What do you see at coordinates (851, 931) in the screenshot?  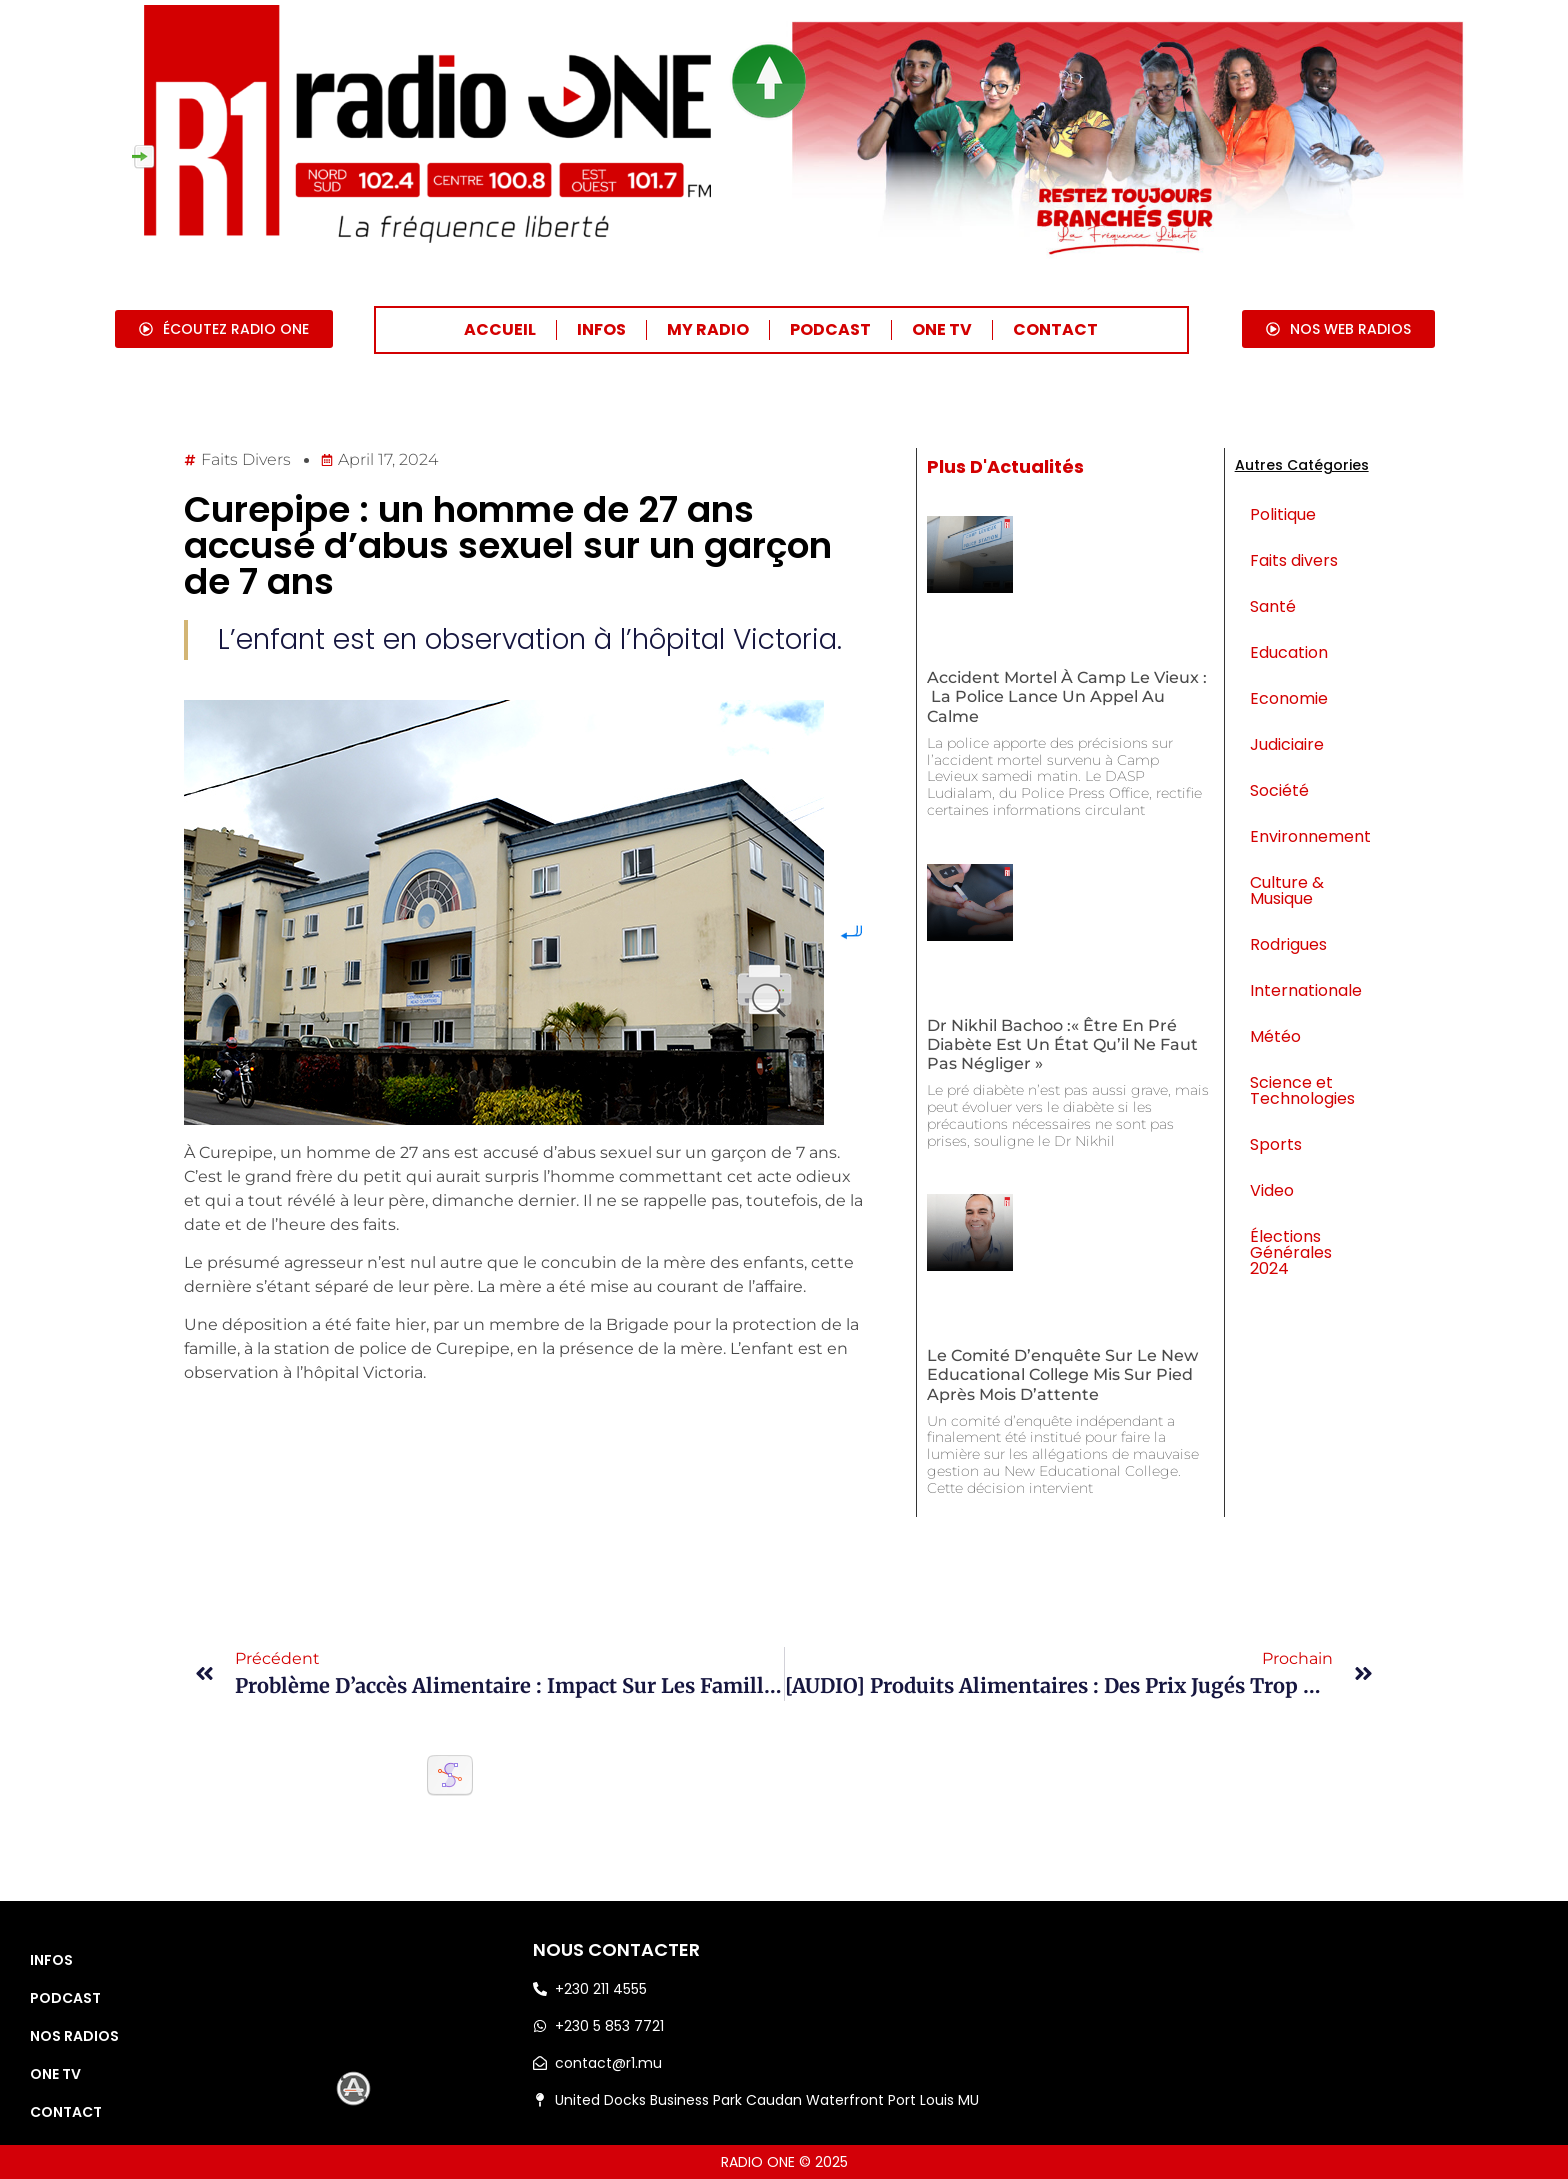 I see `reply to all recipients of an email` at bounding box center [851, 931].